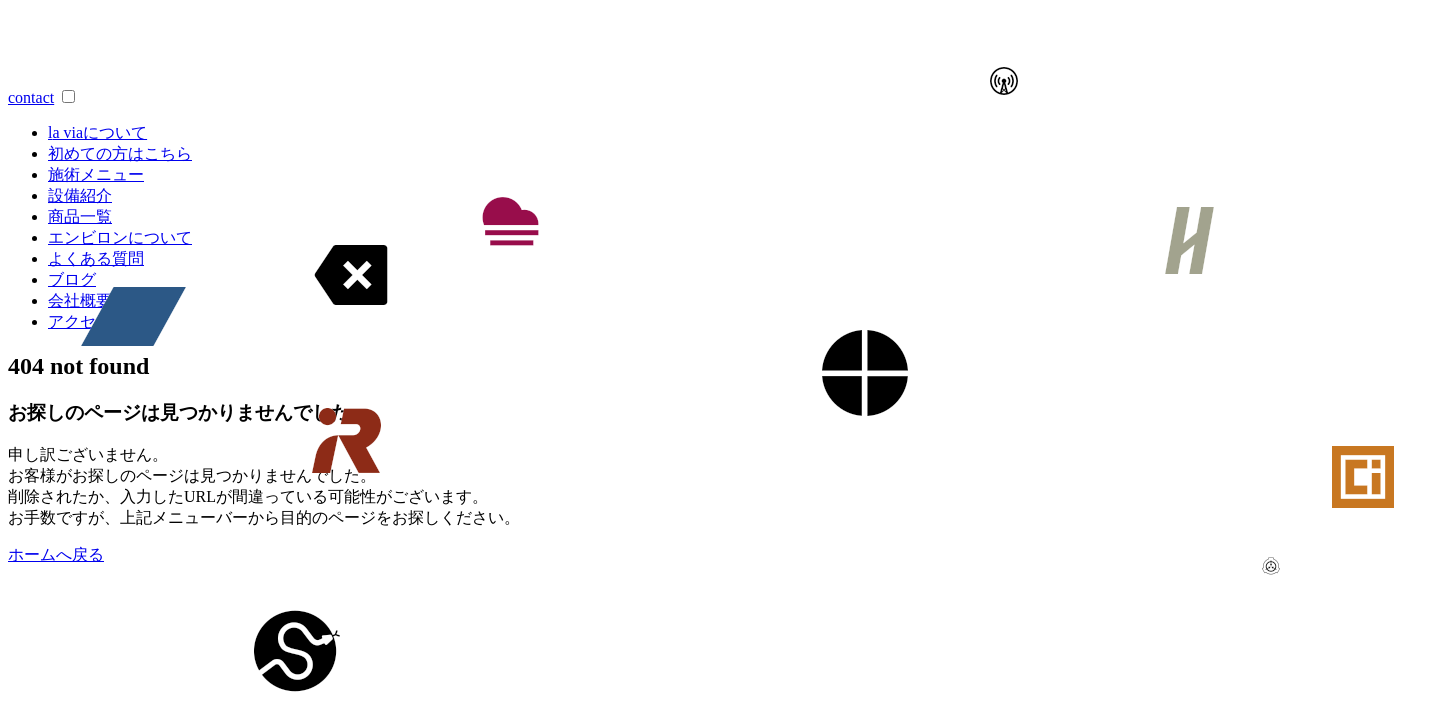 The image size is (1440, 720). I want to click on open the iRobot app, so click(346, 440).